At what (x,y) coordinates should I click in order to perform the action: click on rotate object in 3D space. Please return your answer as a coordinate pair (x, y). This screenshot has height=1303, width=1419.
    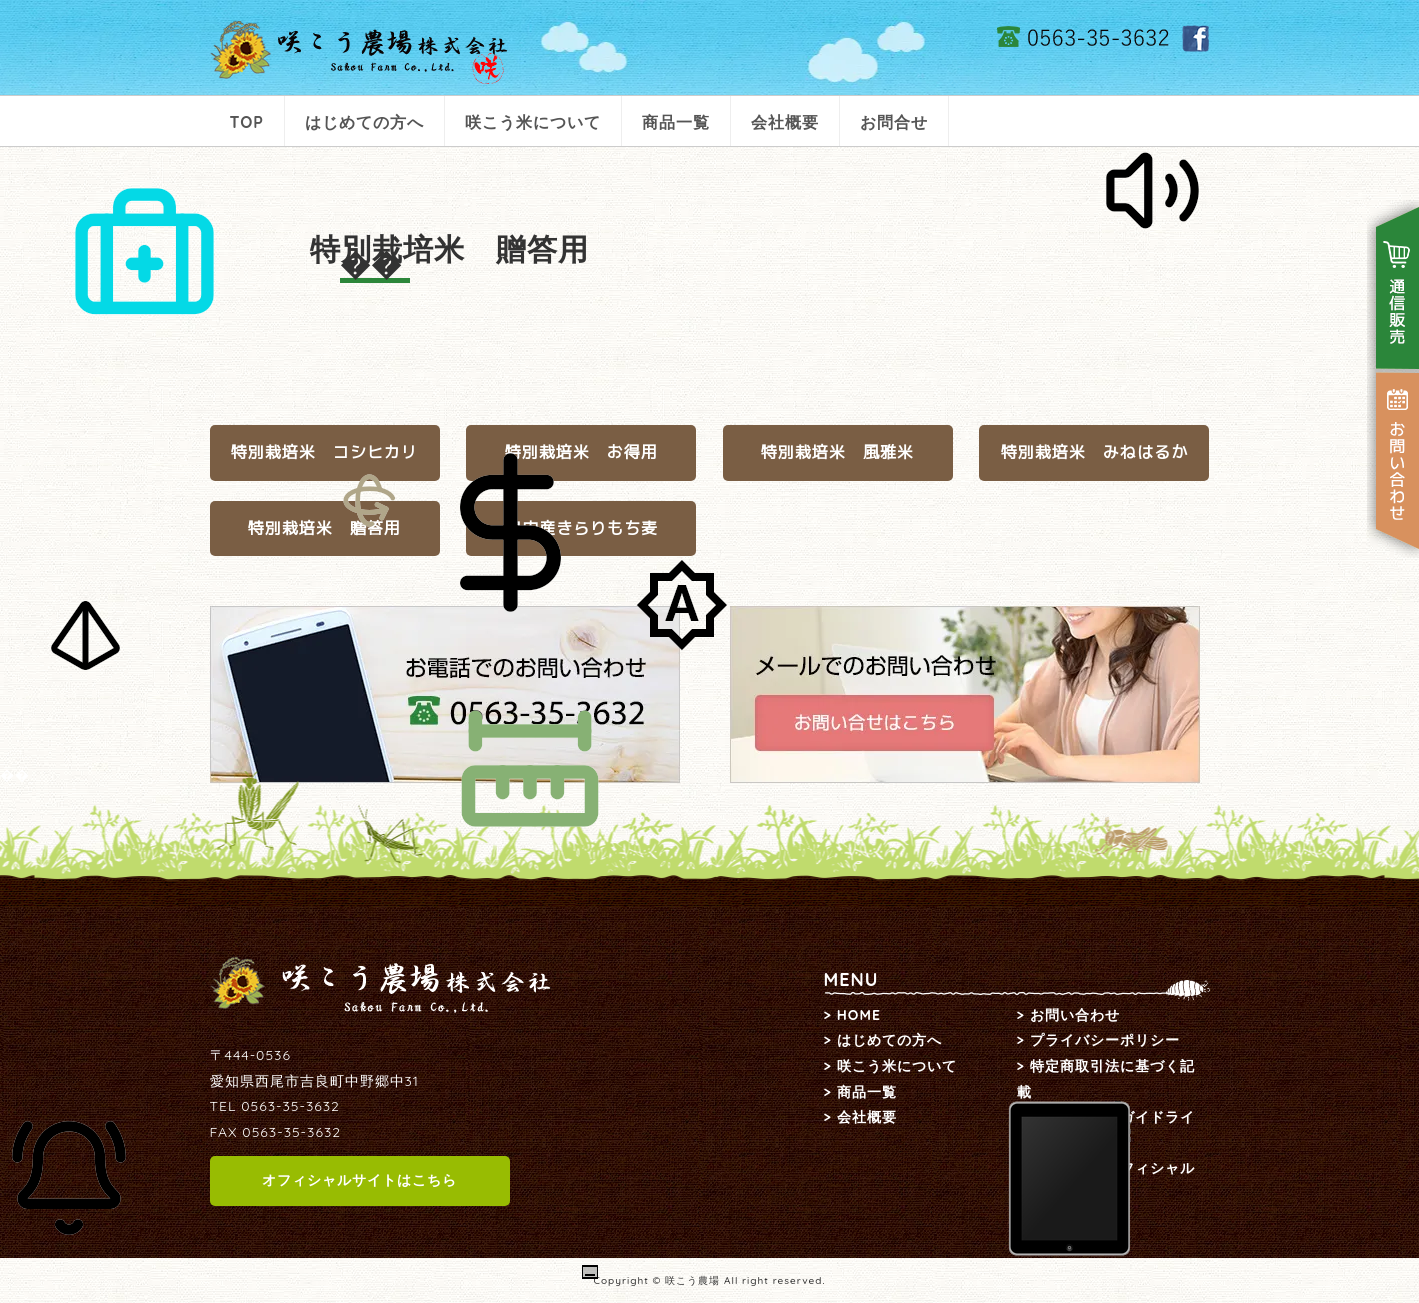
    Looking at the image, I should click on (369, 500).